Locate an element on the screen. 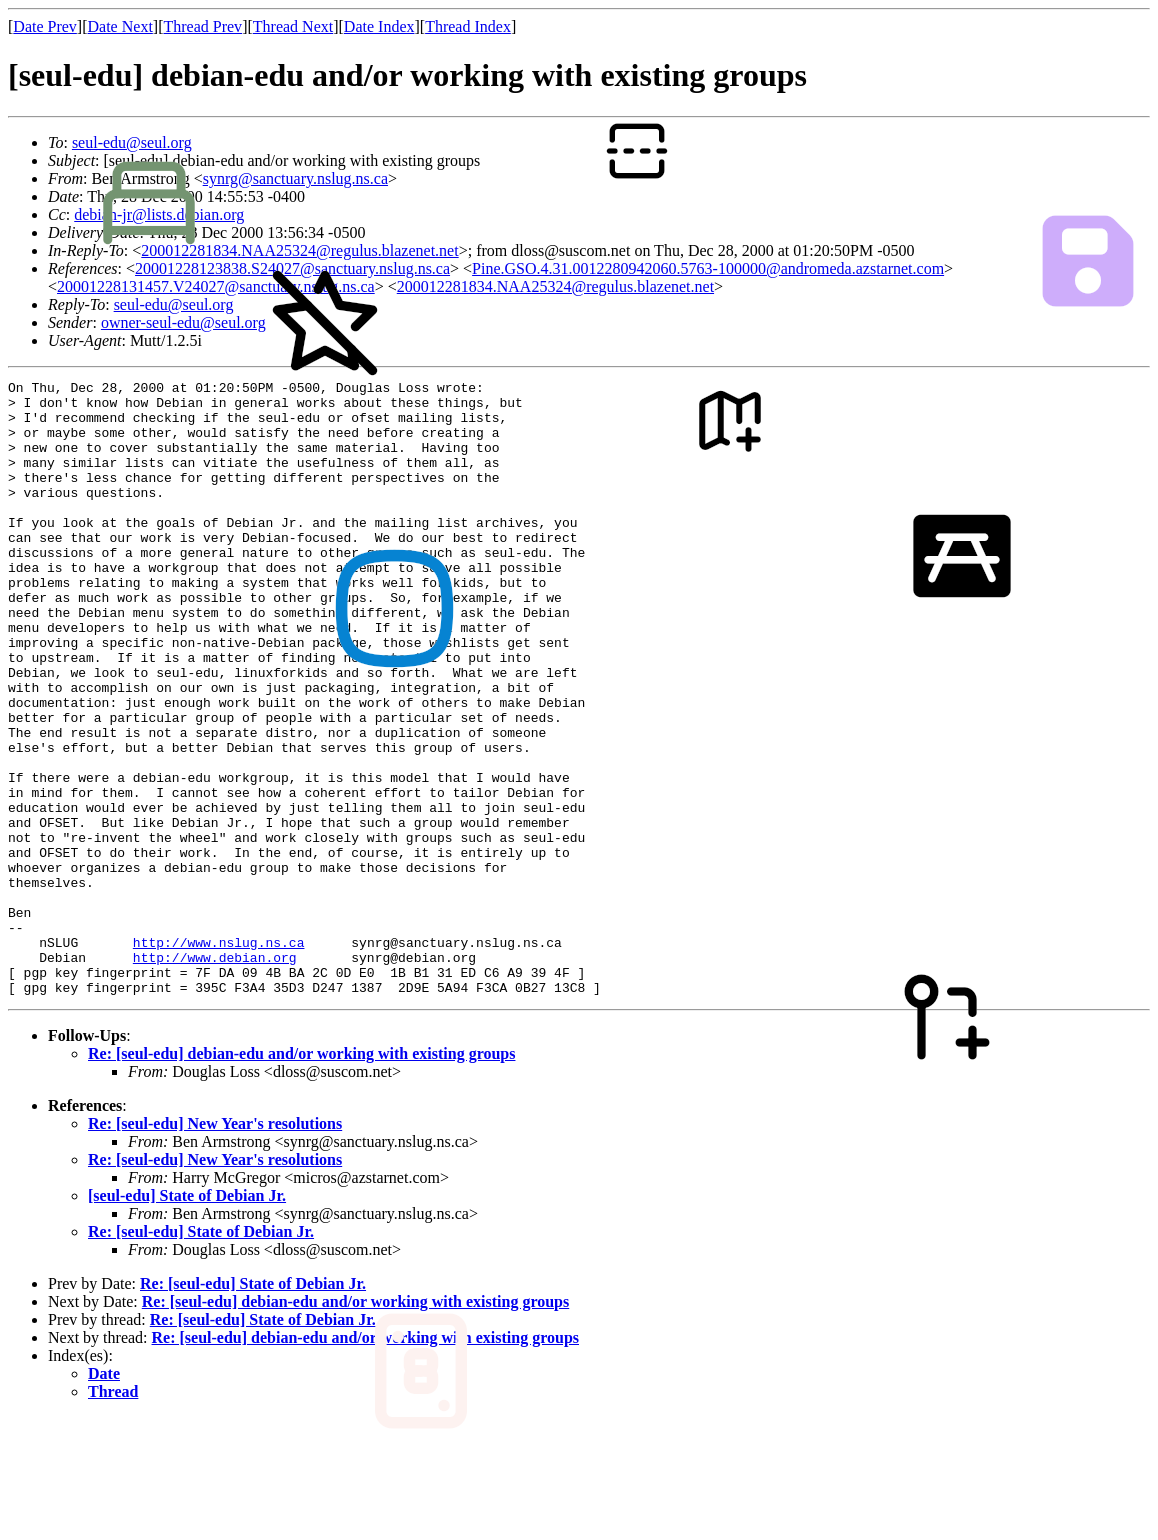 The height and width of the screenshot is (1540, 1158). placeholder shape for app icons or thumbnails is located at coordinates (394, 608).